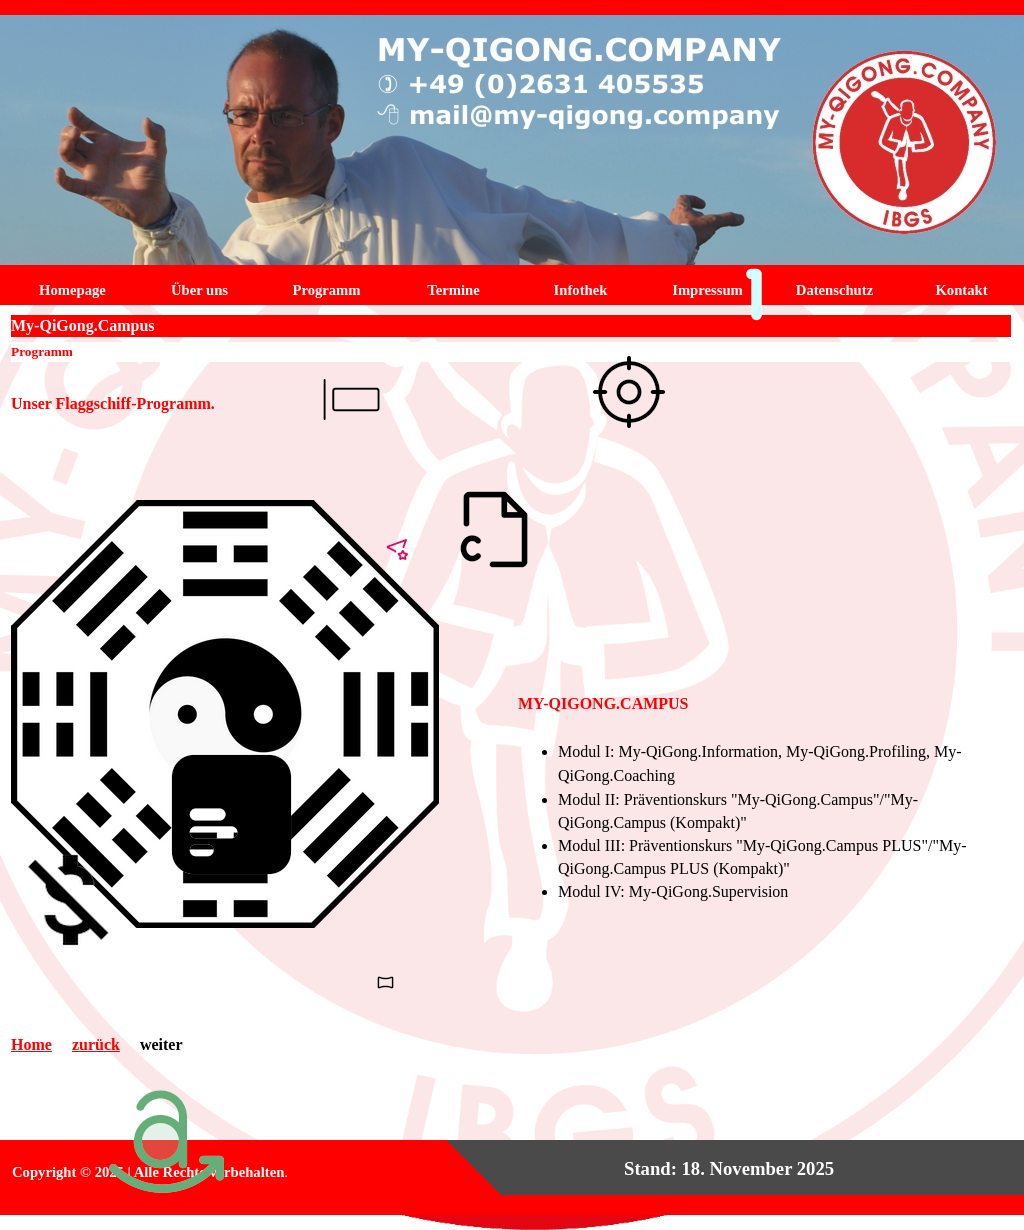 The height and width of the screenshot is (1230, 1024). Describe the element at coordinates (162, 1139) in the screenshot. I see `open the Amazon app or website` at that location.